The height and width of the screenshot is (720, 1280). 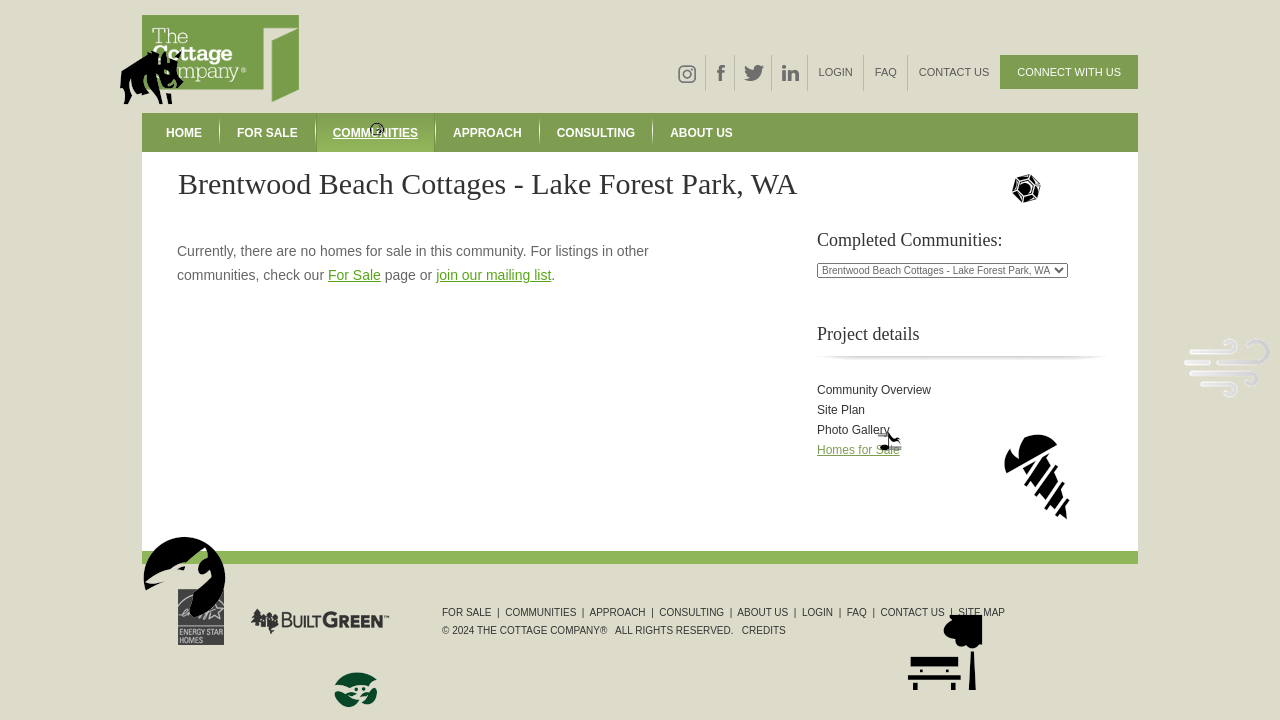 What do you see at coordinates (944, 652) in the screenshot?
I see `find nearby parks or rest areas` at bounding box center [944, 652].